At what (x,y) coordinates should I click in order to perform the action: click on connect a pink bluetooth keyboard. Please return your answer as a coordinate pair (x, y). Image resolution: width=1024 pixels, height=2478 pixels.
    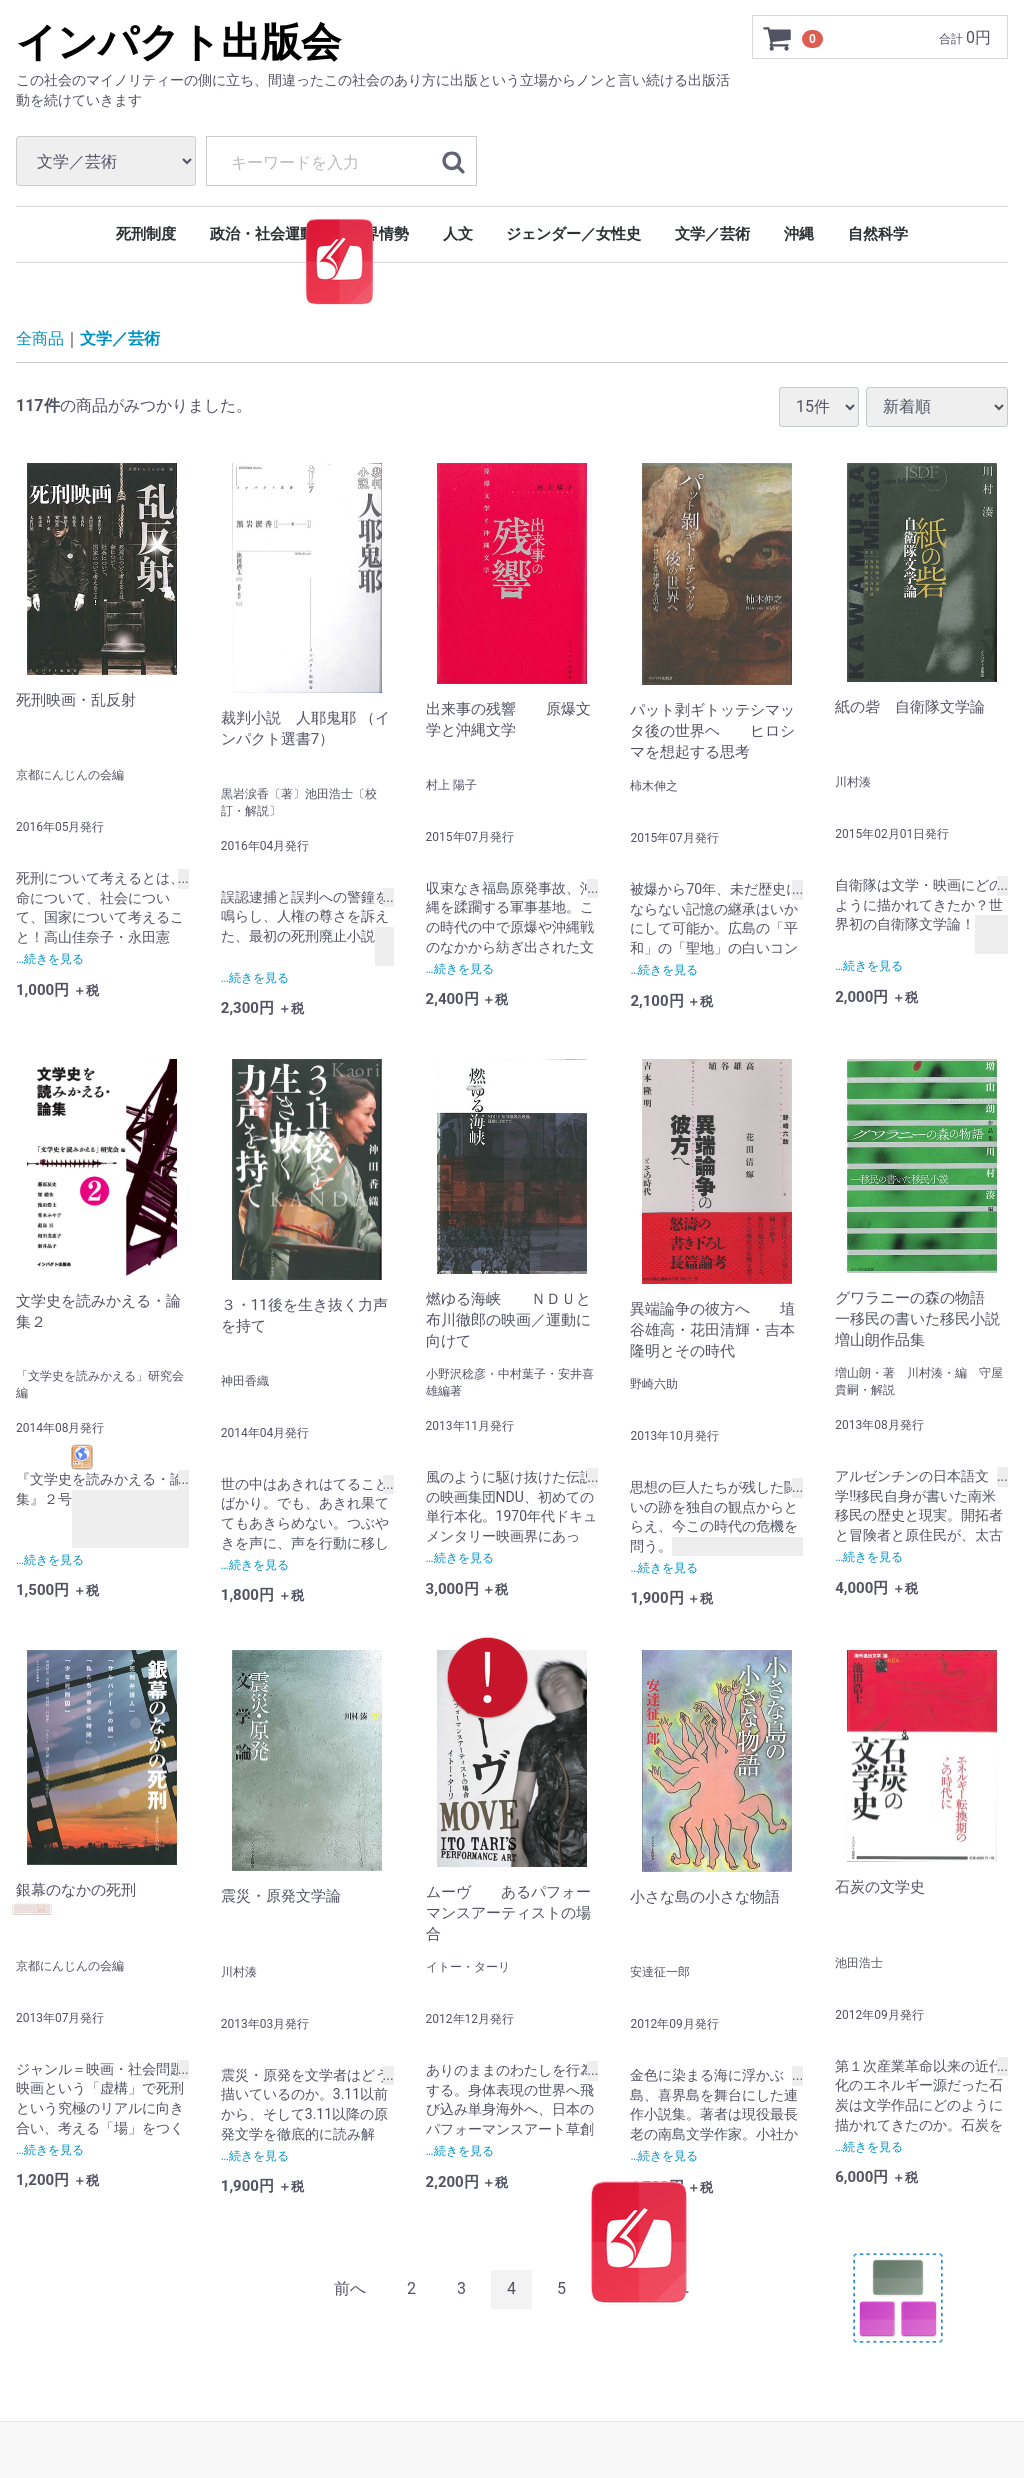
    Looking at the image, I should click on (32, 1909).